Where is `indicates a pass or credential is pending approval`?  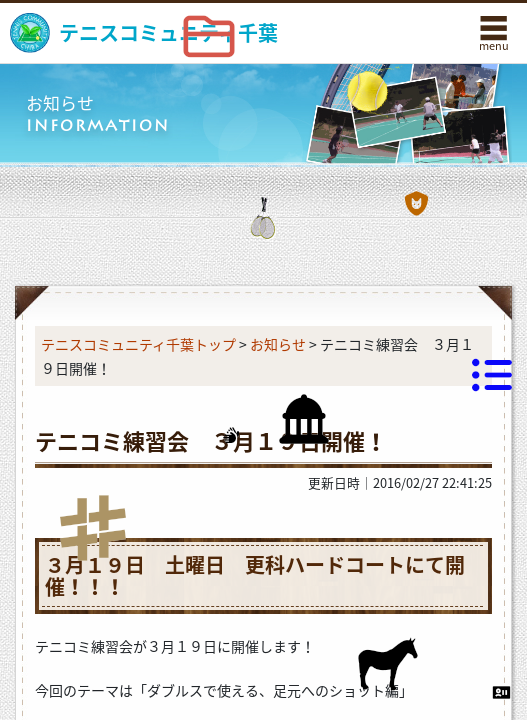
indicates a pass or credential is pending approval is located at coordinates (501, 692).